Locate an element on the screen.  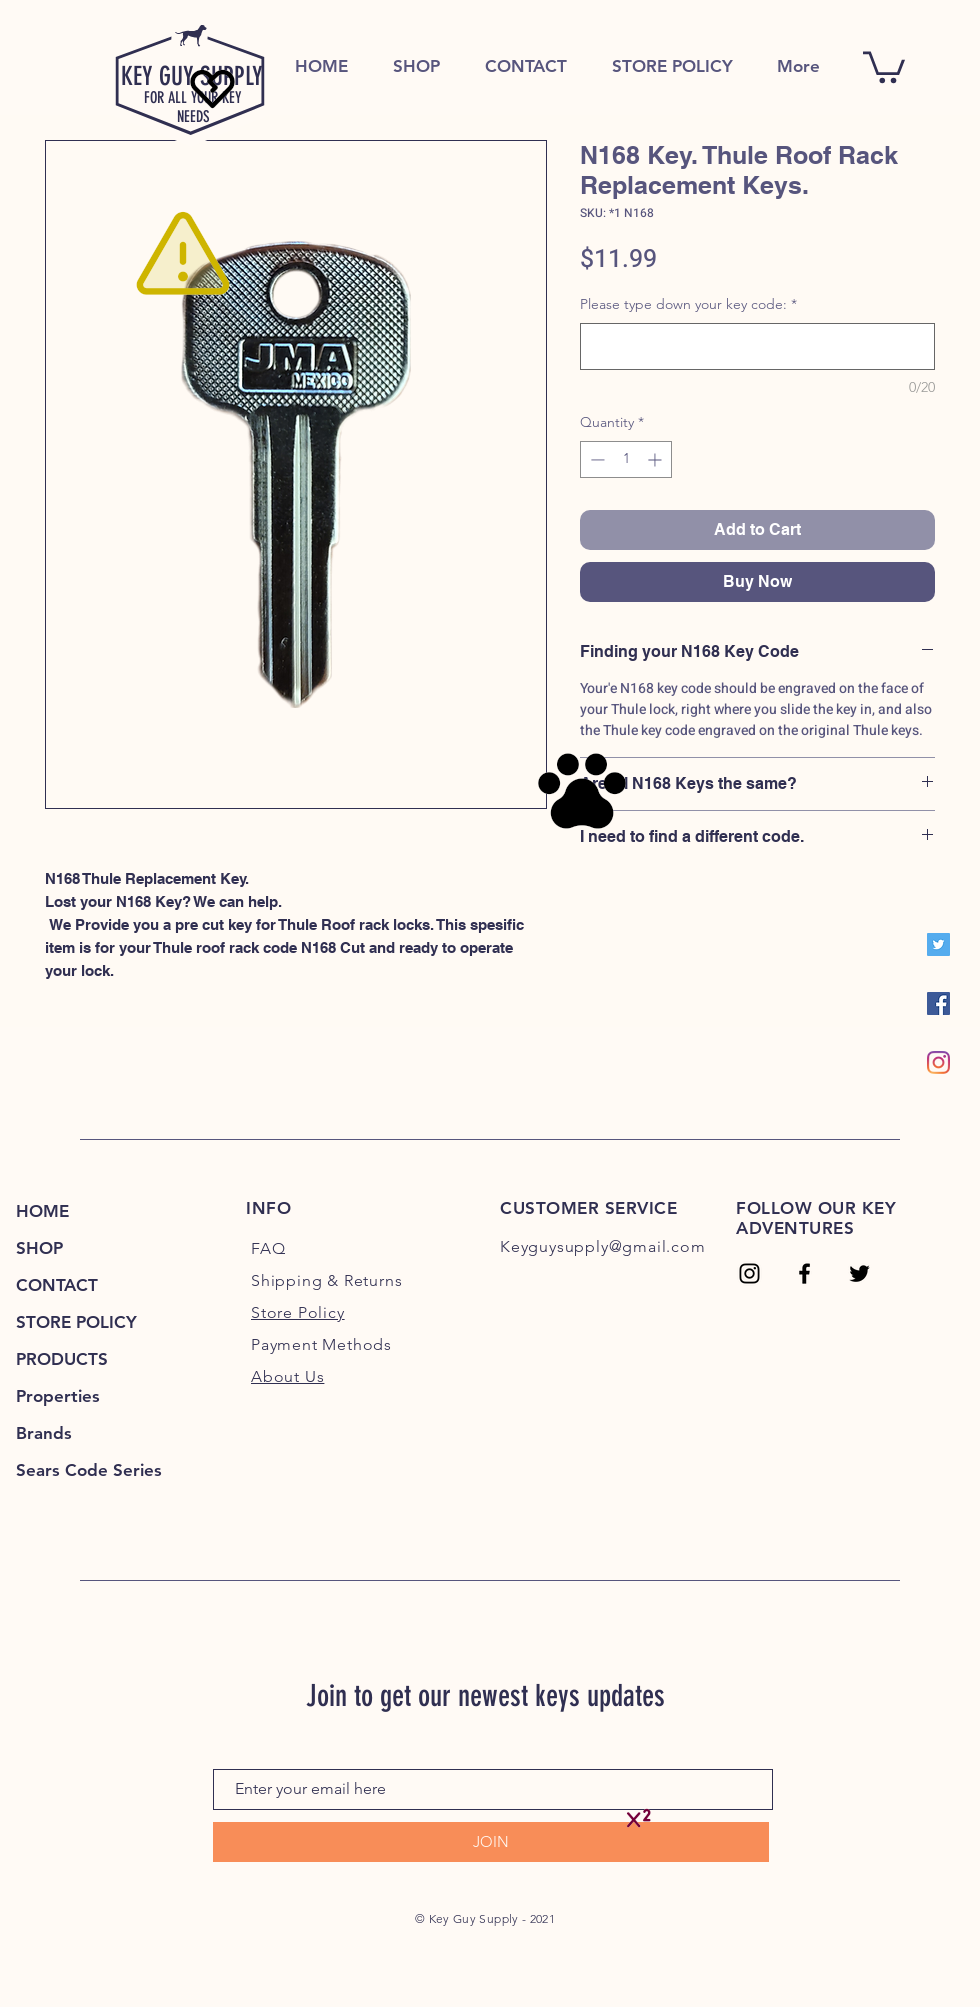
access pet-related features or settings is located at coordinates (582, 791).